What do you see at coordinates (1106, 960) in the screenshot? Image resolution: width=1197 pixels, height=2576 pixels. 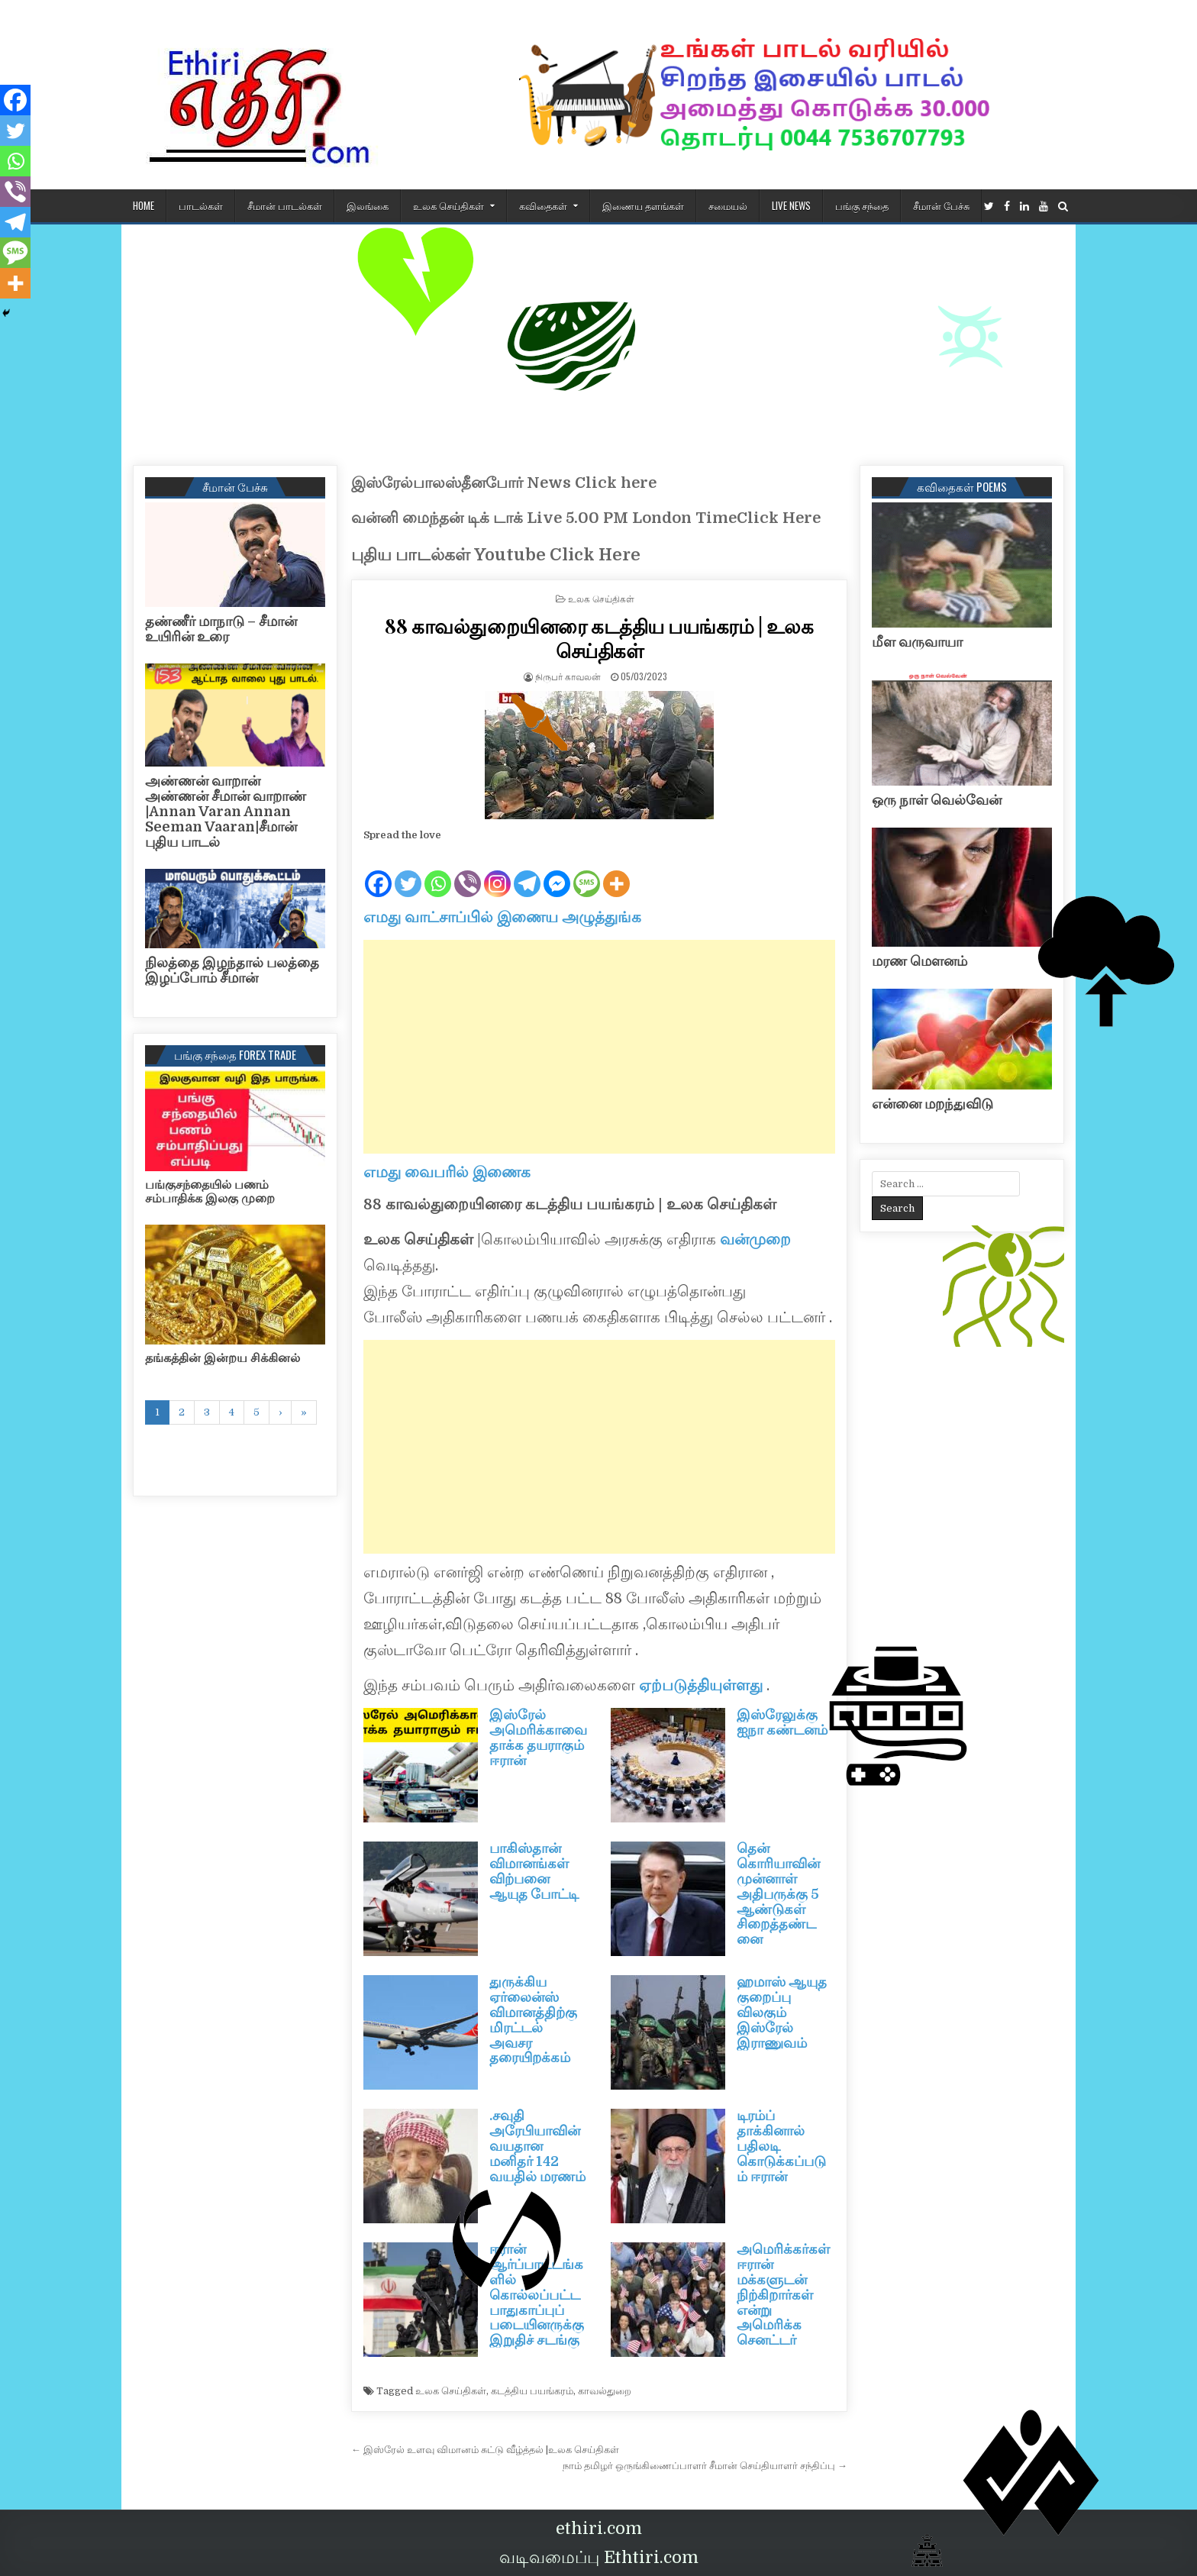 I see `upload file to cloud storage` at bounding box center [1106, 960].